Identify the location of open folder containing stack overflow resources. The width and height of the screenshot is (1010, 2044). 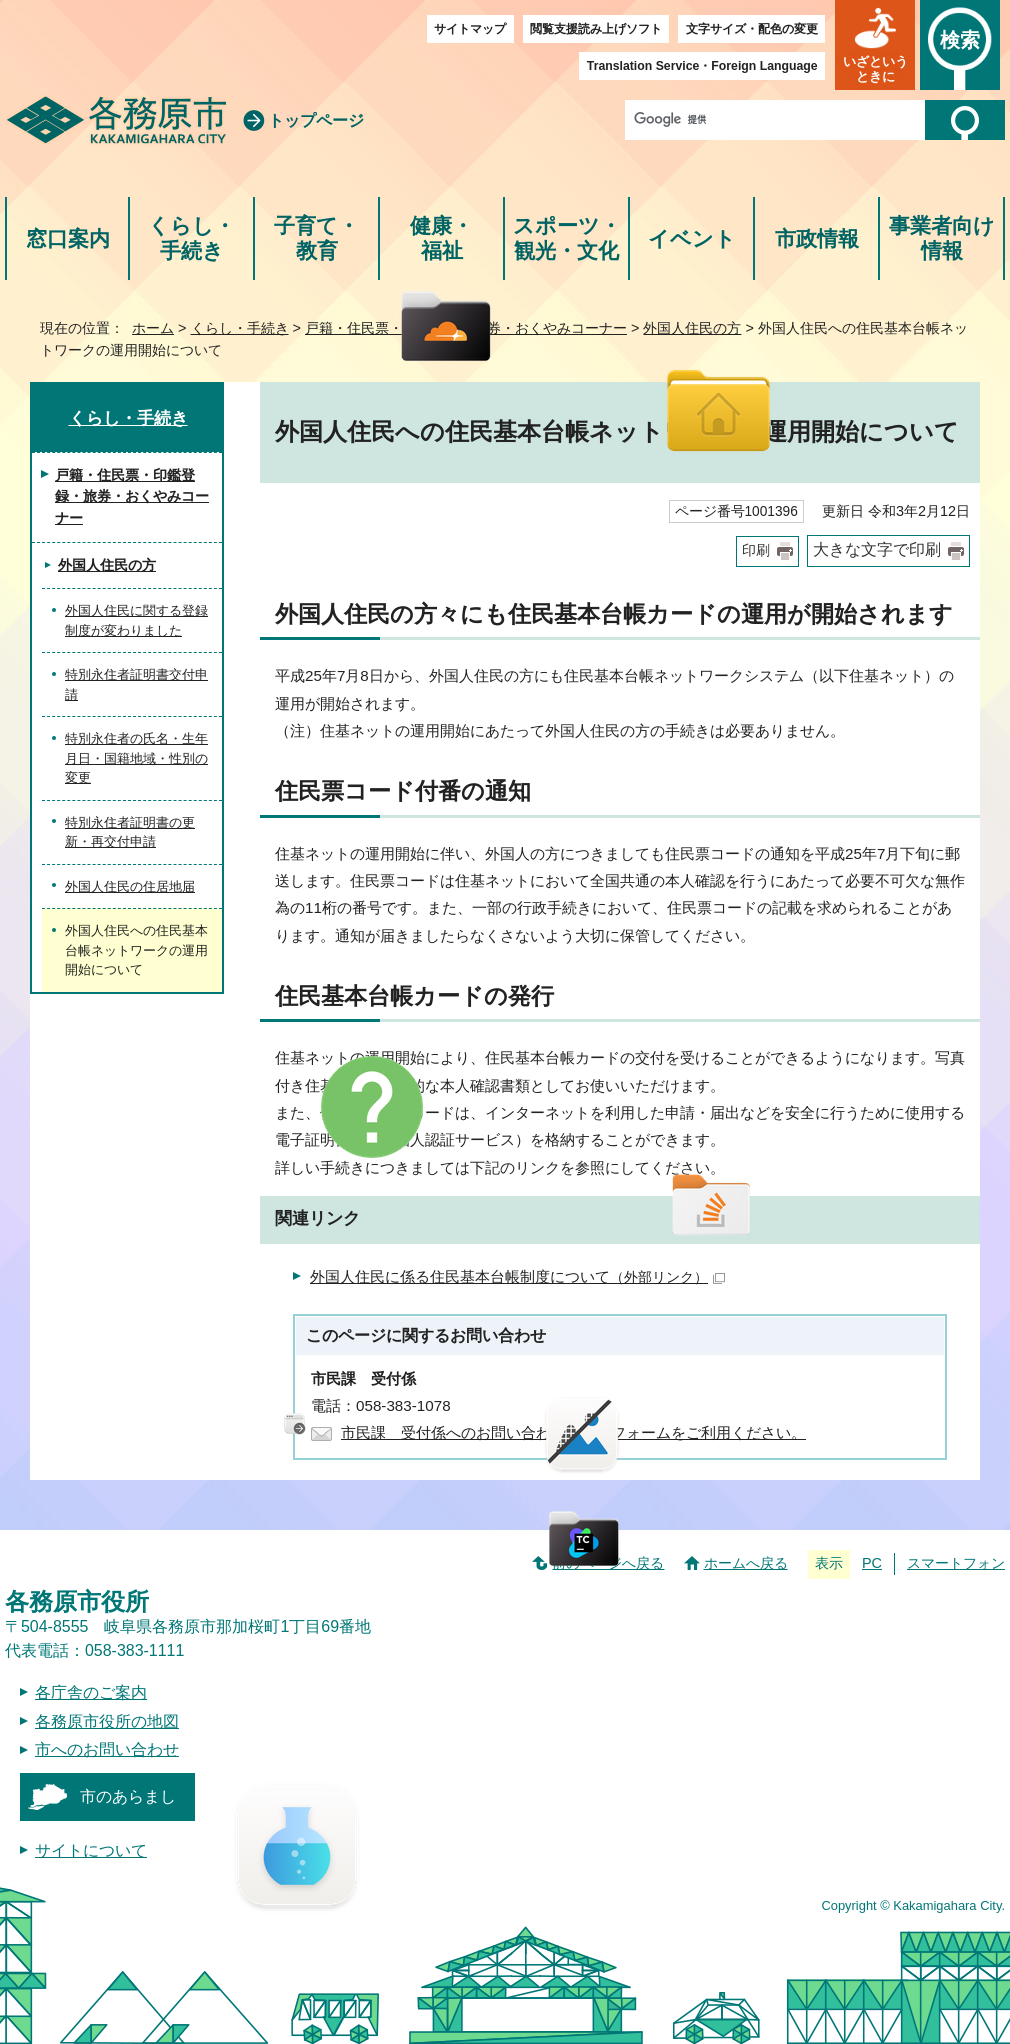
(711, 1207).